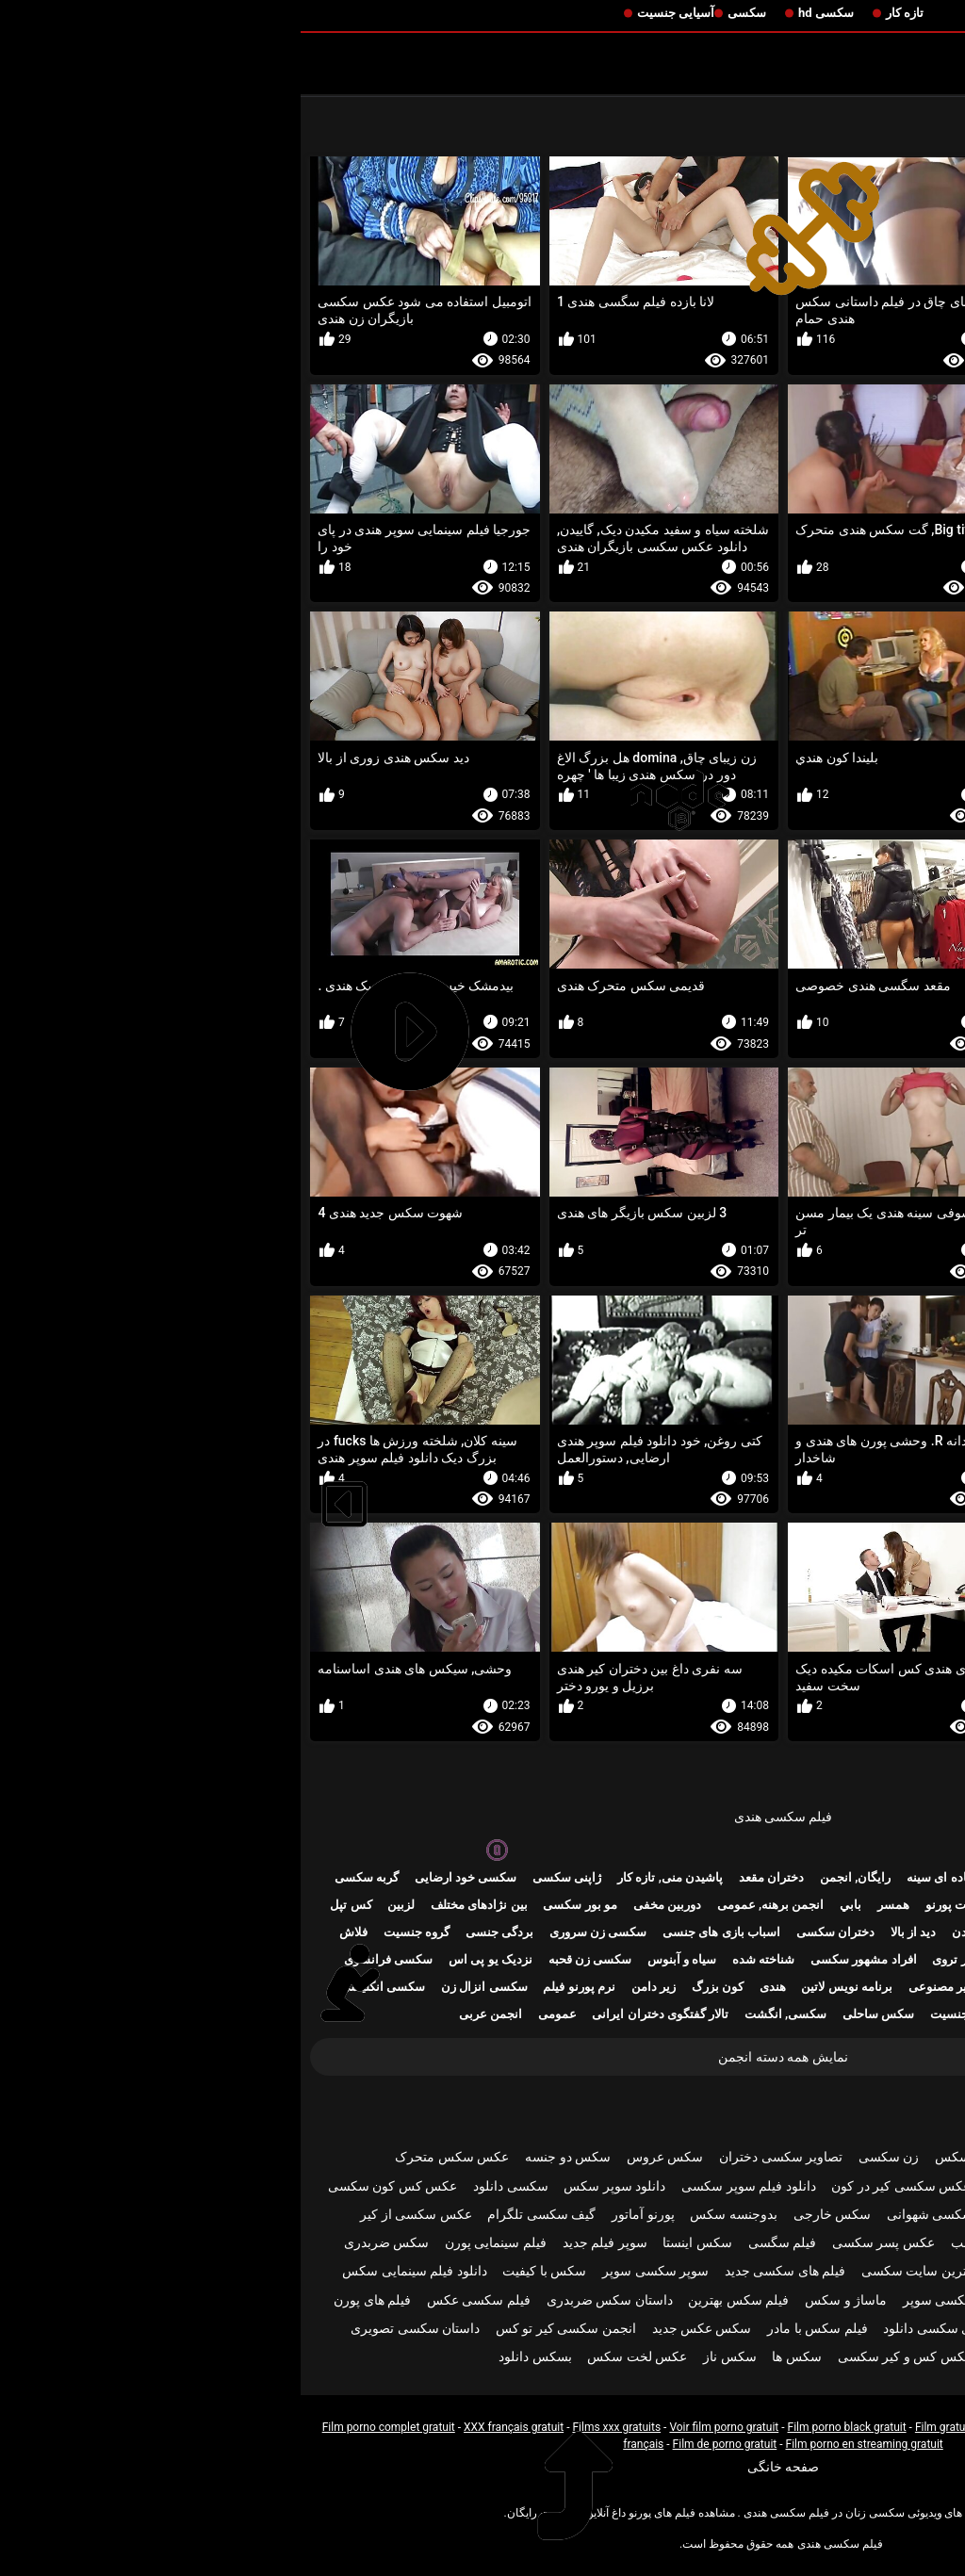 Image resolution: width=965 pixels, height=2576 pixels. What do you see at coordinates (344, 1504) in the screenshot?
I see `navigate to the previous item or screen` at bounding box center [344, 1504].